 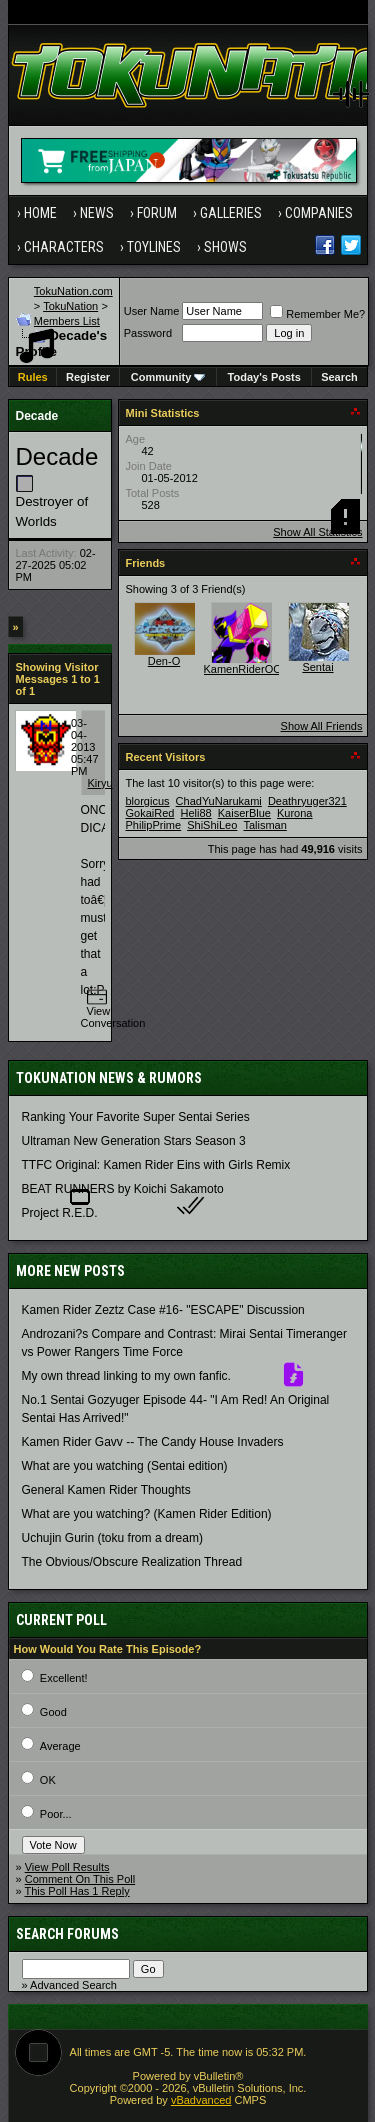 I want to click on manage payment methods, so click(x=97, y=997).